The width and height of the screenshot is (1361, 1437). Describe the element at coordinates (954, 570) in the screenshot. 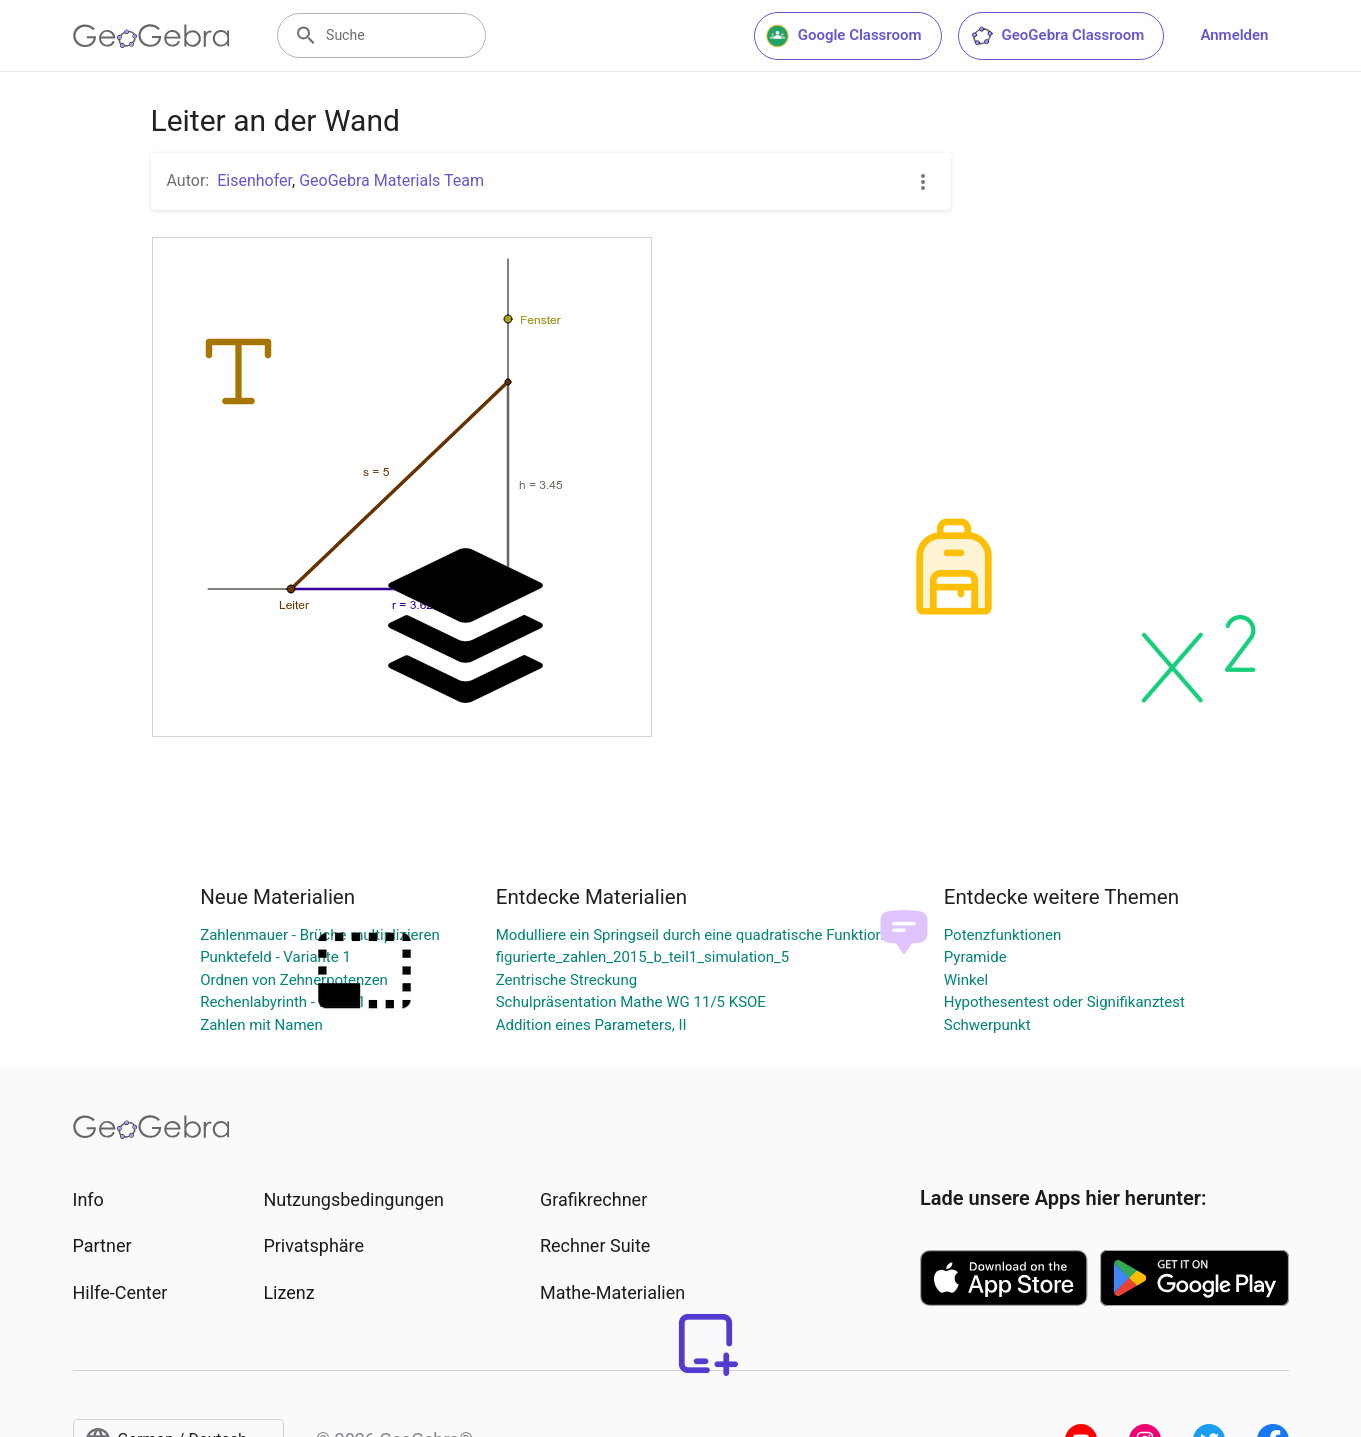

I see `access your saved items or inventory` at that location.